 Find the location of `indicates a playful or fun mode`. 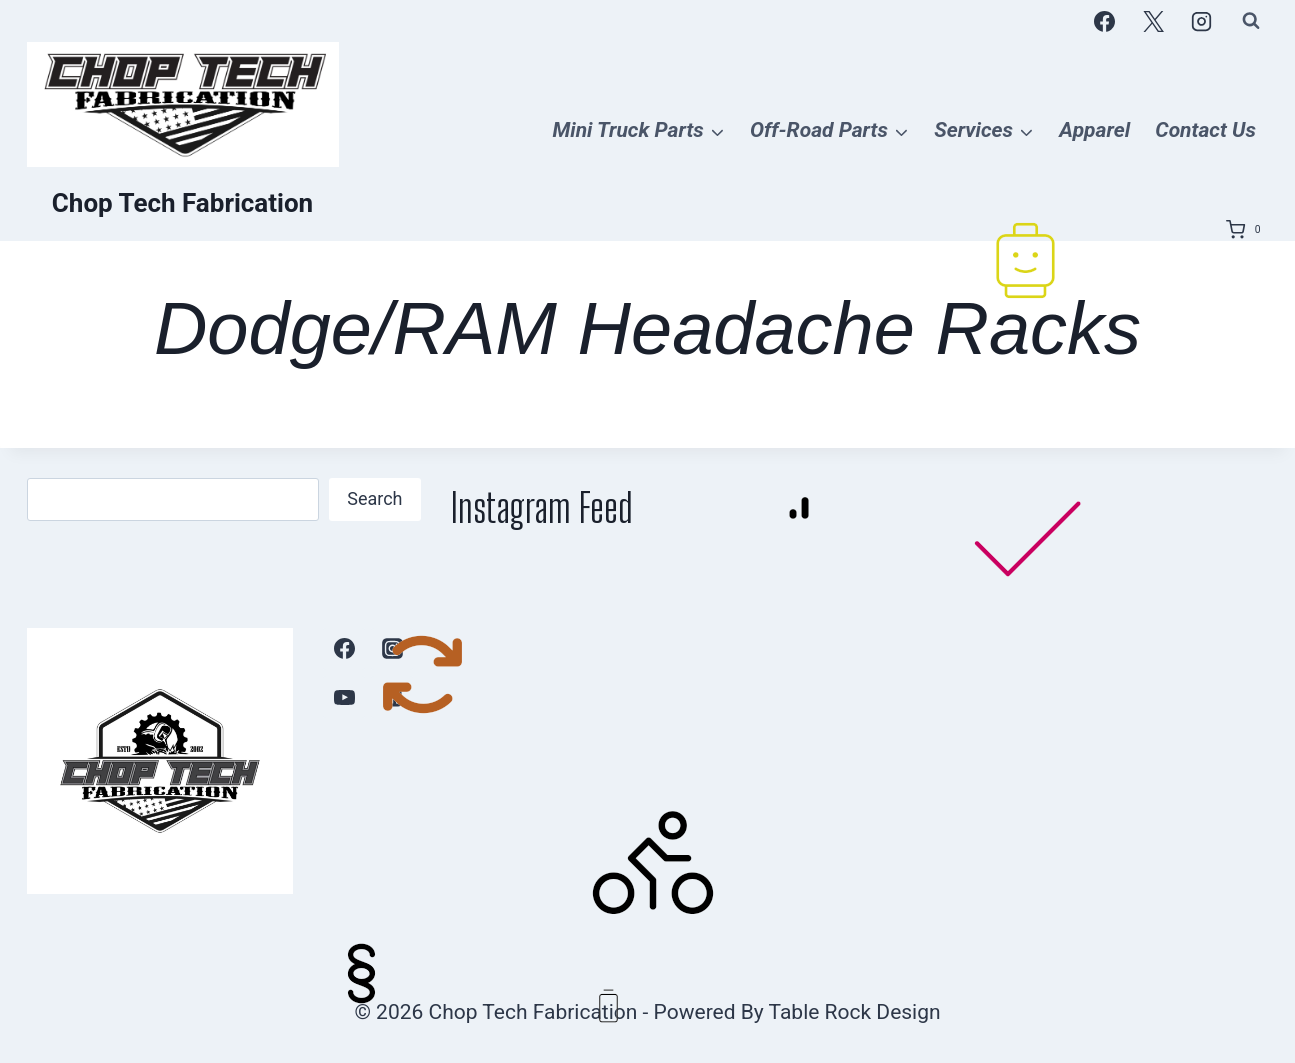

indicates a playful or fun mode is located at coordinates (1025, 260).